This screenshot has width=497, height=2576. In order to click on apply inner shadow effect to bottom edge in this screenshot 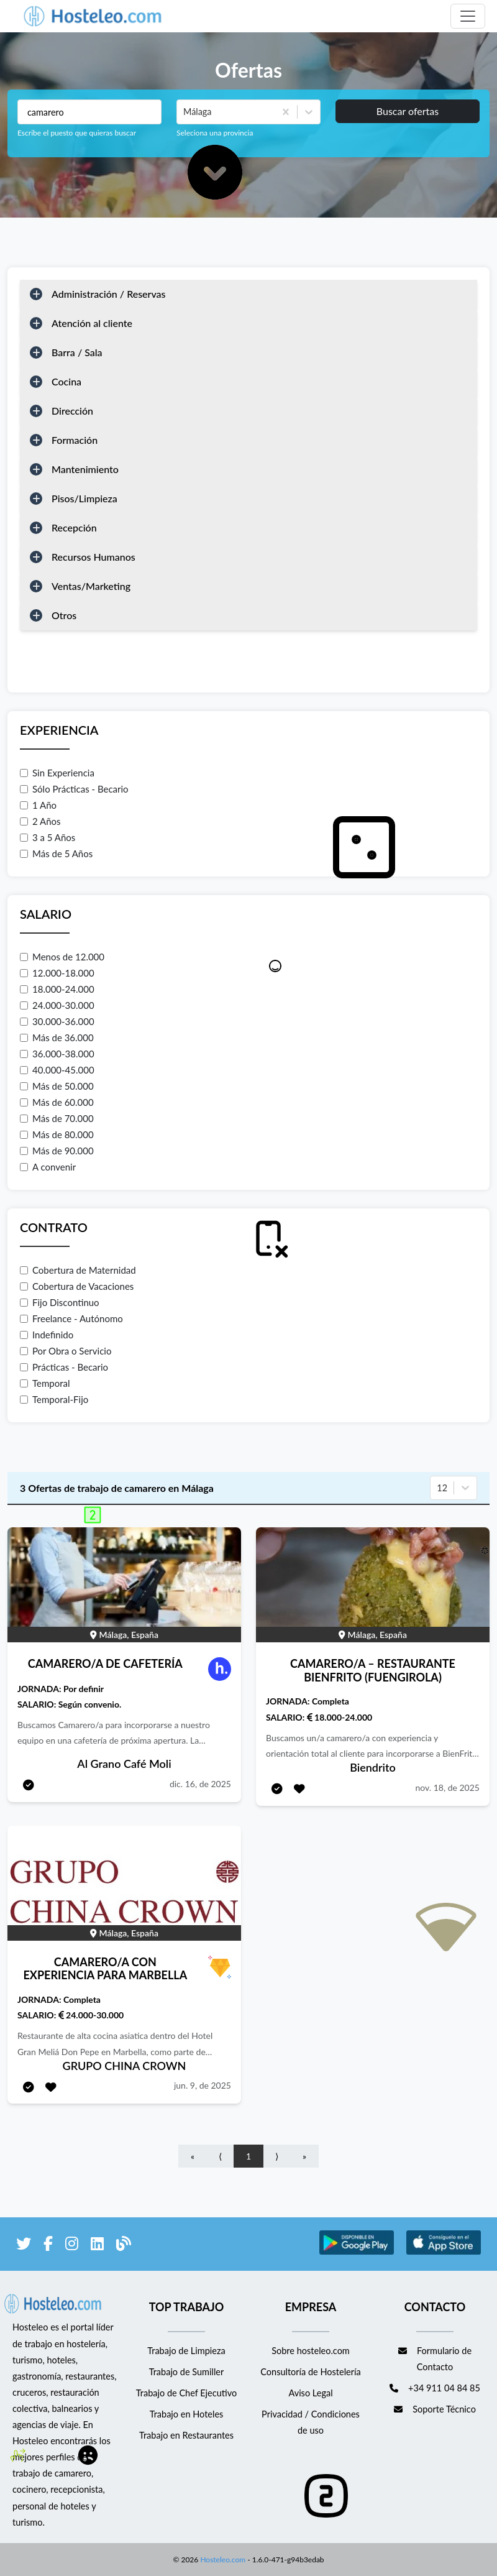, I will do `click(275, 966)`.